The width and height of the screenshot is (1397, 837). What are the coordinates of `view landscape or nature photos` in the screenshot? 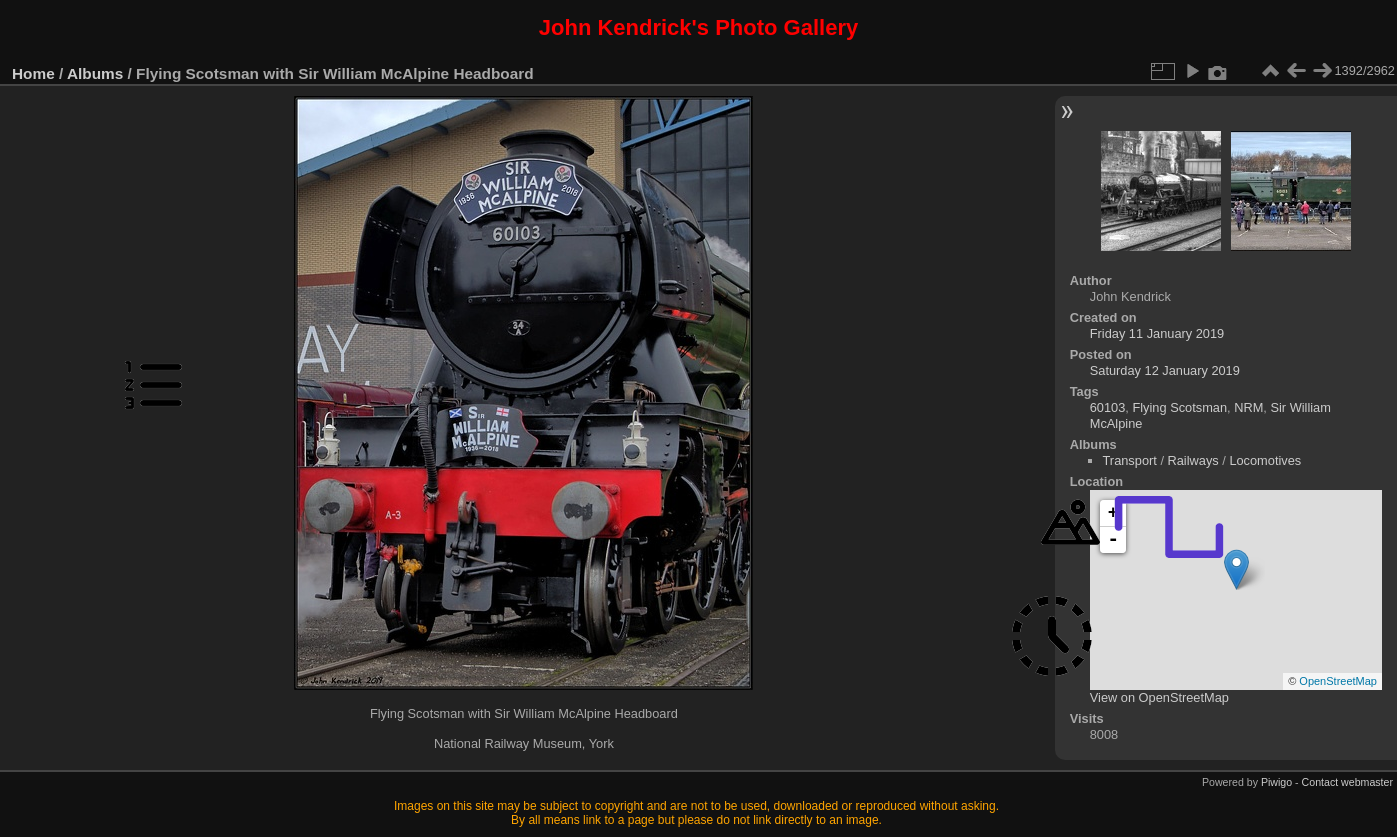 It's located at (1070, 525).